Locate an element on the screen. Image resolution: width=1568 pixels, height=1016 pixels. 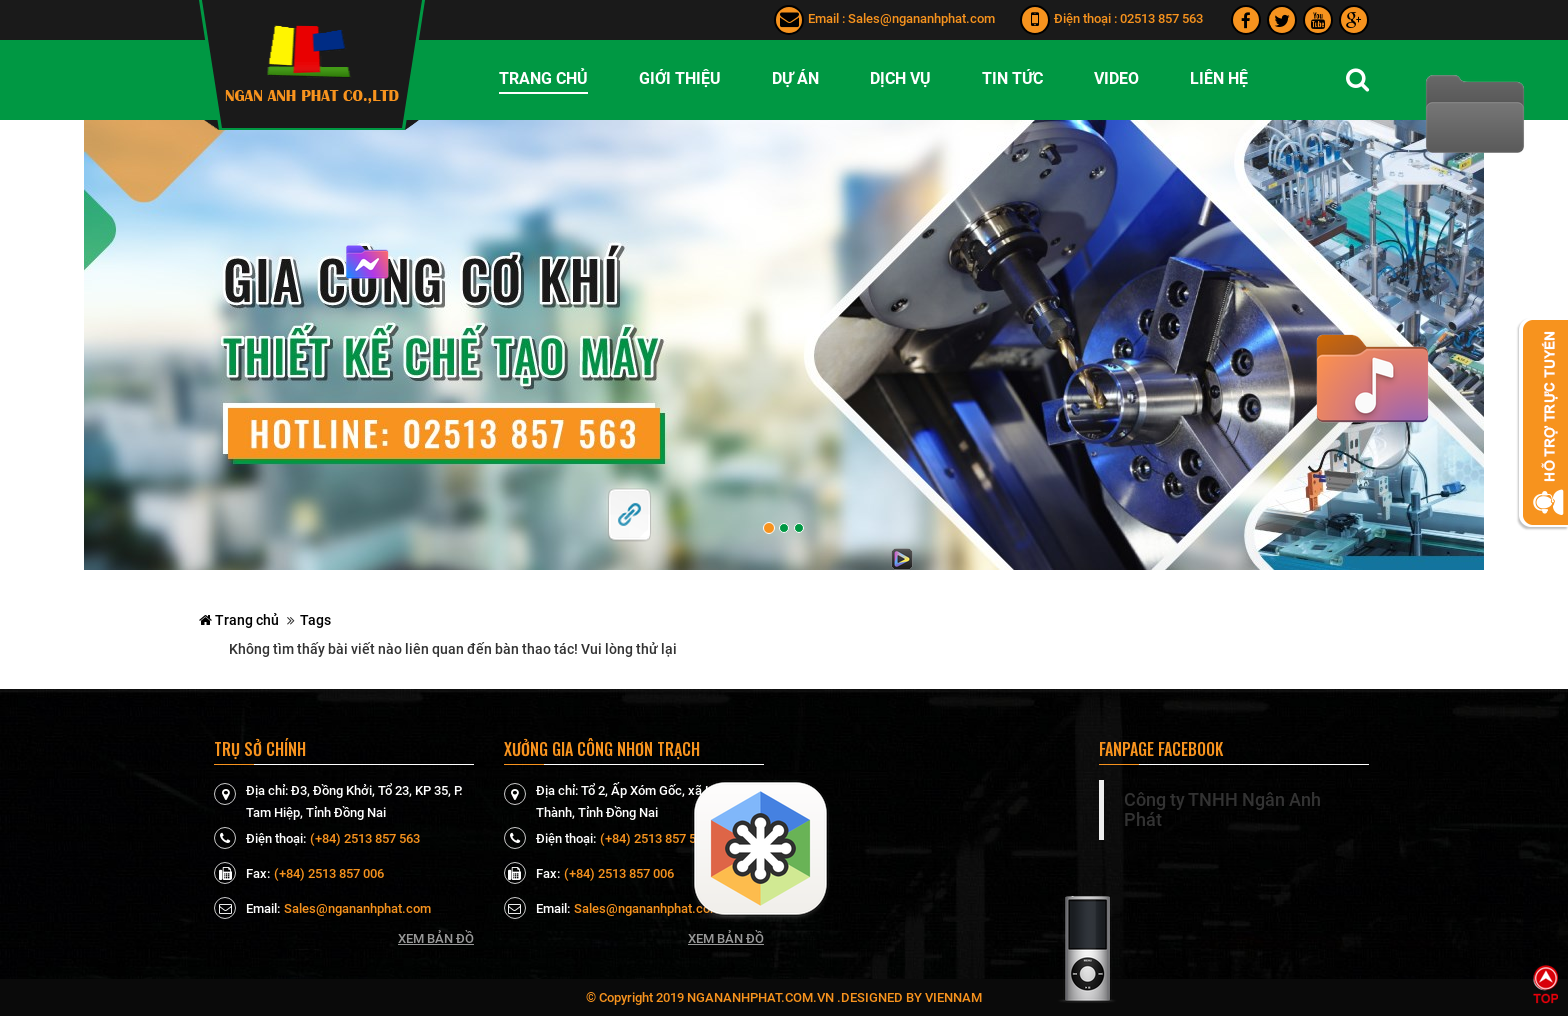
a windows internet shortcut file is located at coordinates (629, 514).